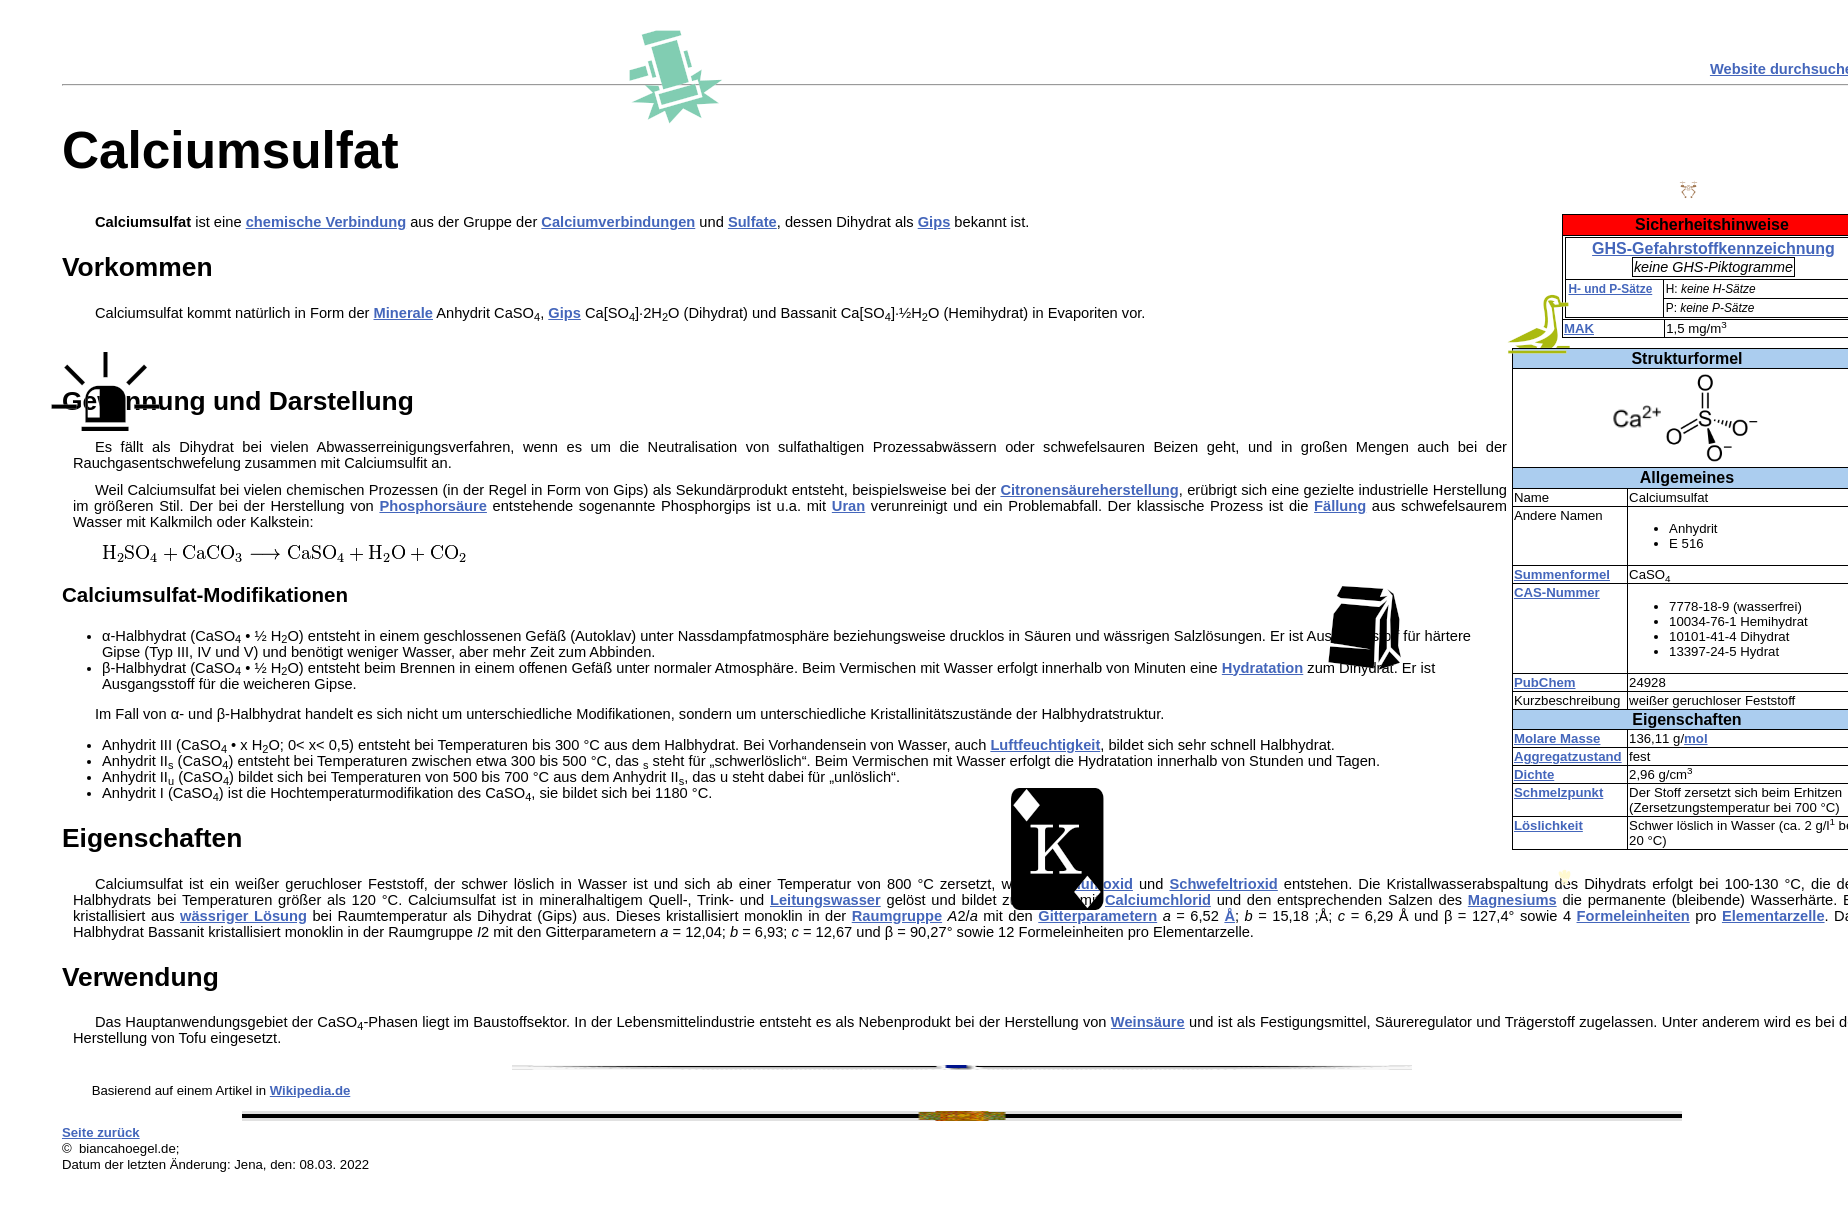 Image resolution: width=1848 pixels, height=1216 pixels. I want to click on track your drone delivery status, so click(1688, 189).